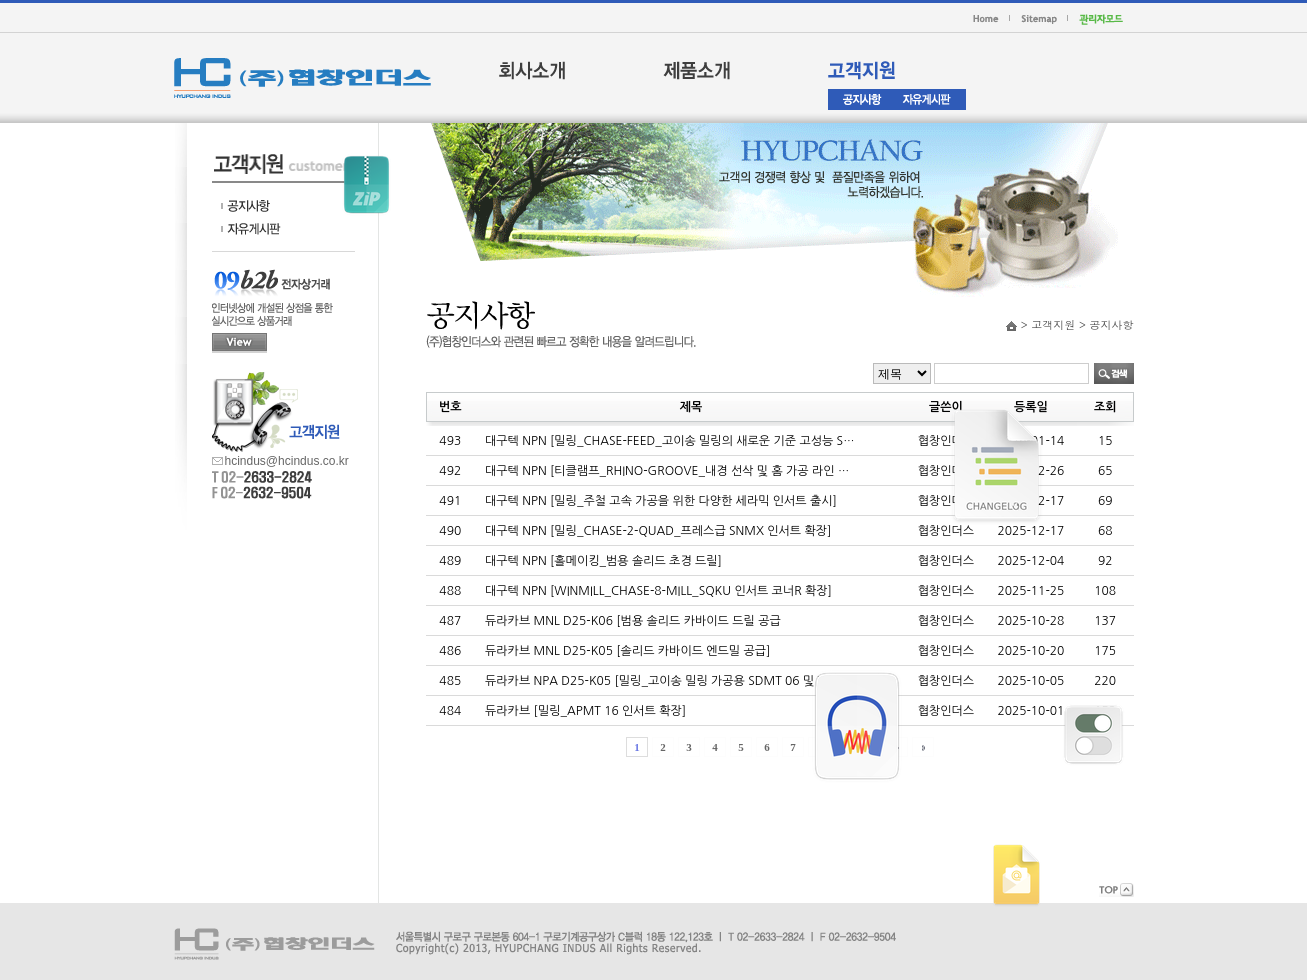 The height and width of the screenshot is (980, 1307). I want to click on open gnome tweaks to customize desktop settings, so click(1093, 734).